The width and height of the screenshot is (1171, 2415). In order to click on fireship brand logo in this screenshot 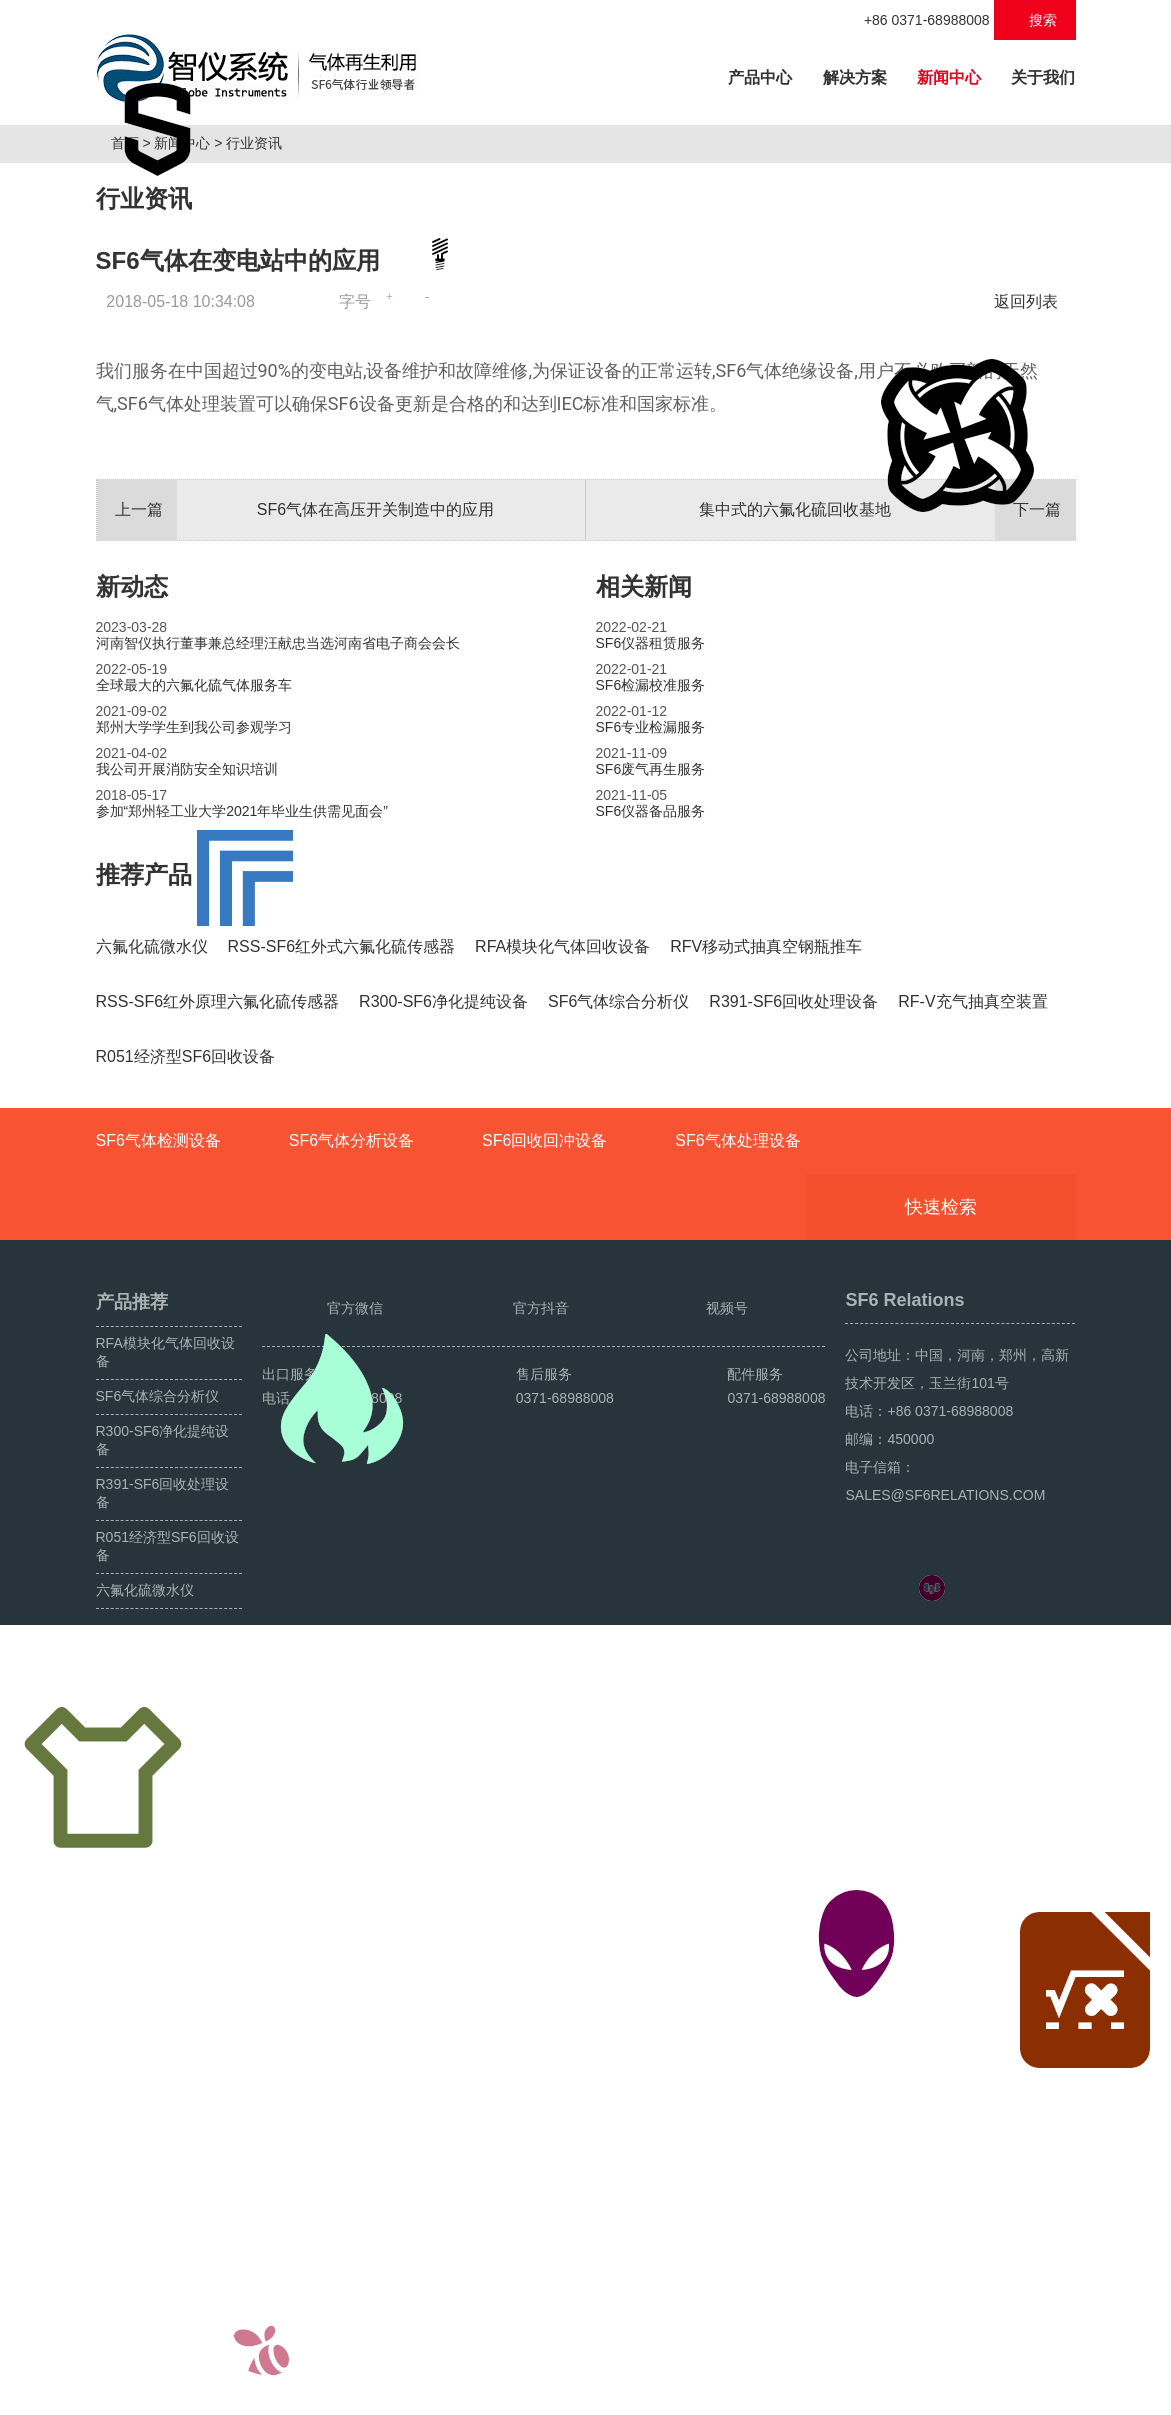, I will do `click(342, 1399)`.